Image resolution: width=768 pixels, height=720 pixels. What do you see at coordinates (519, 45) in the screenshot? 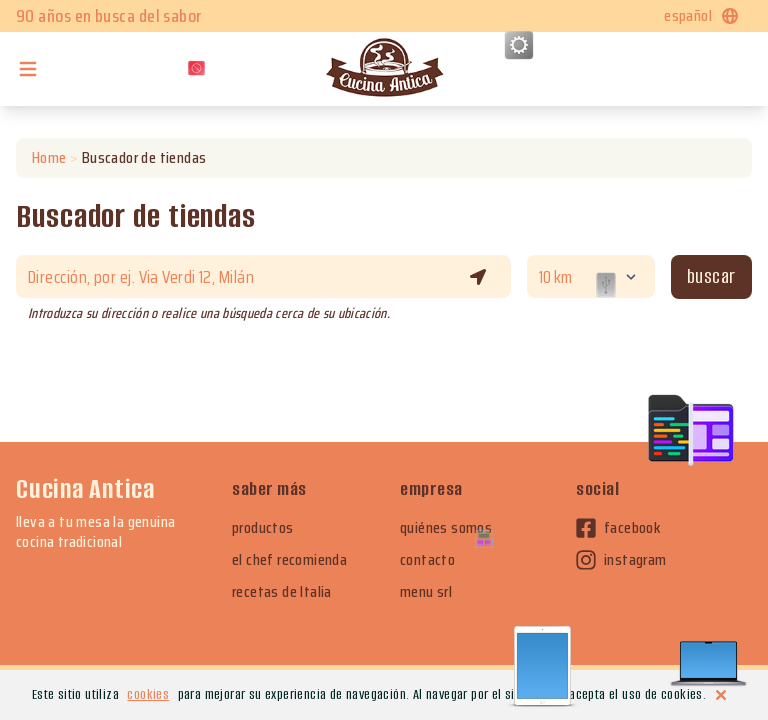
I see `shared library file type indicator` at bounding box center [519, 45].